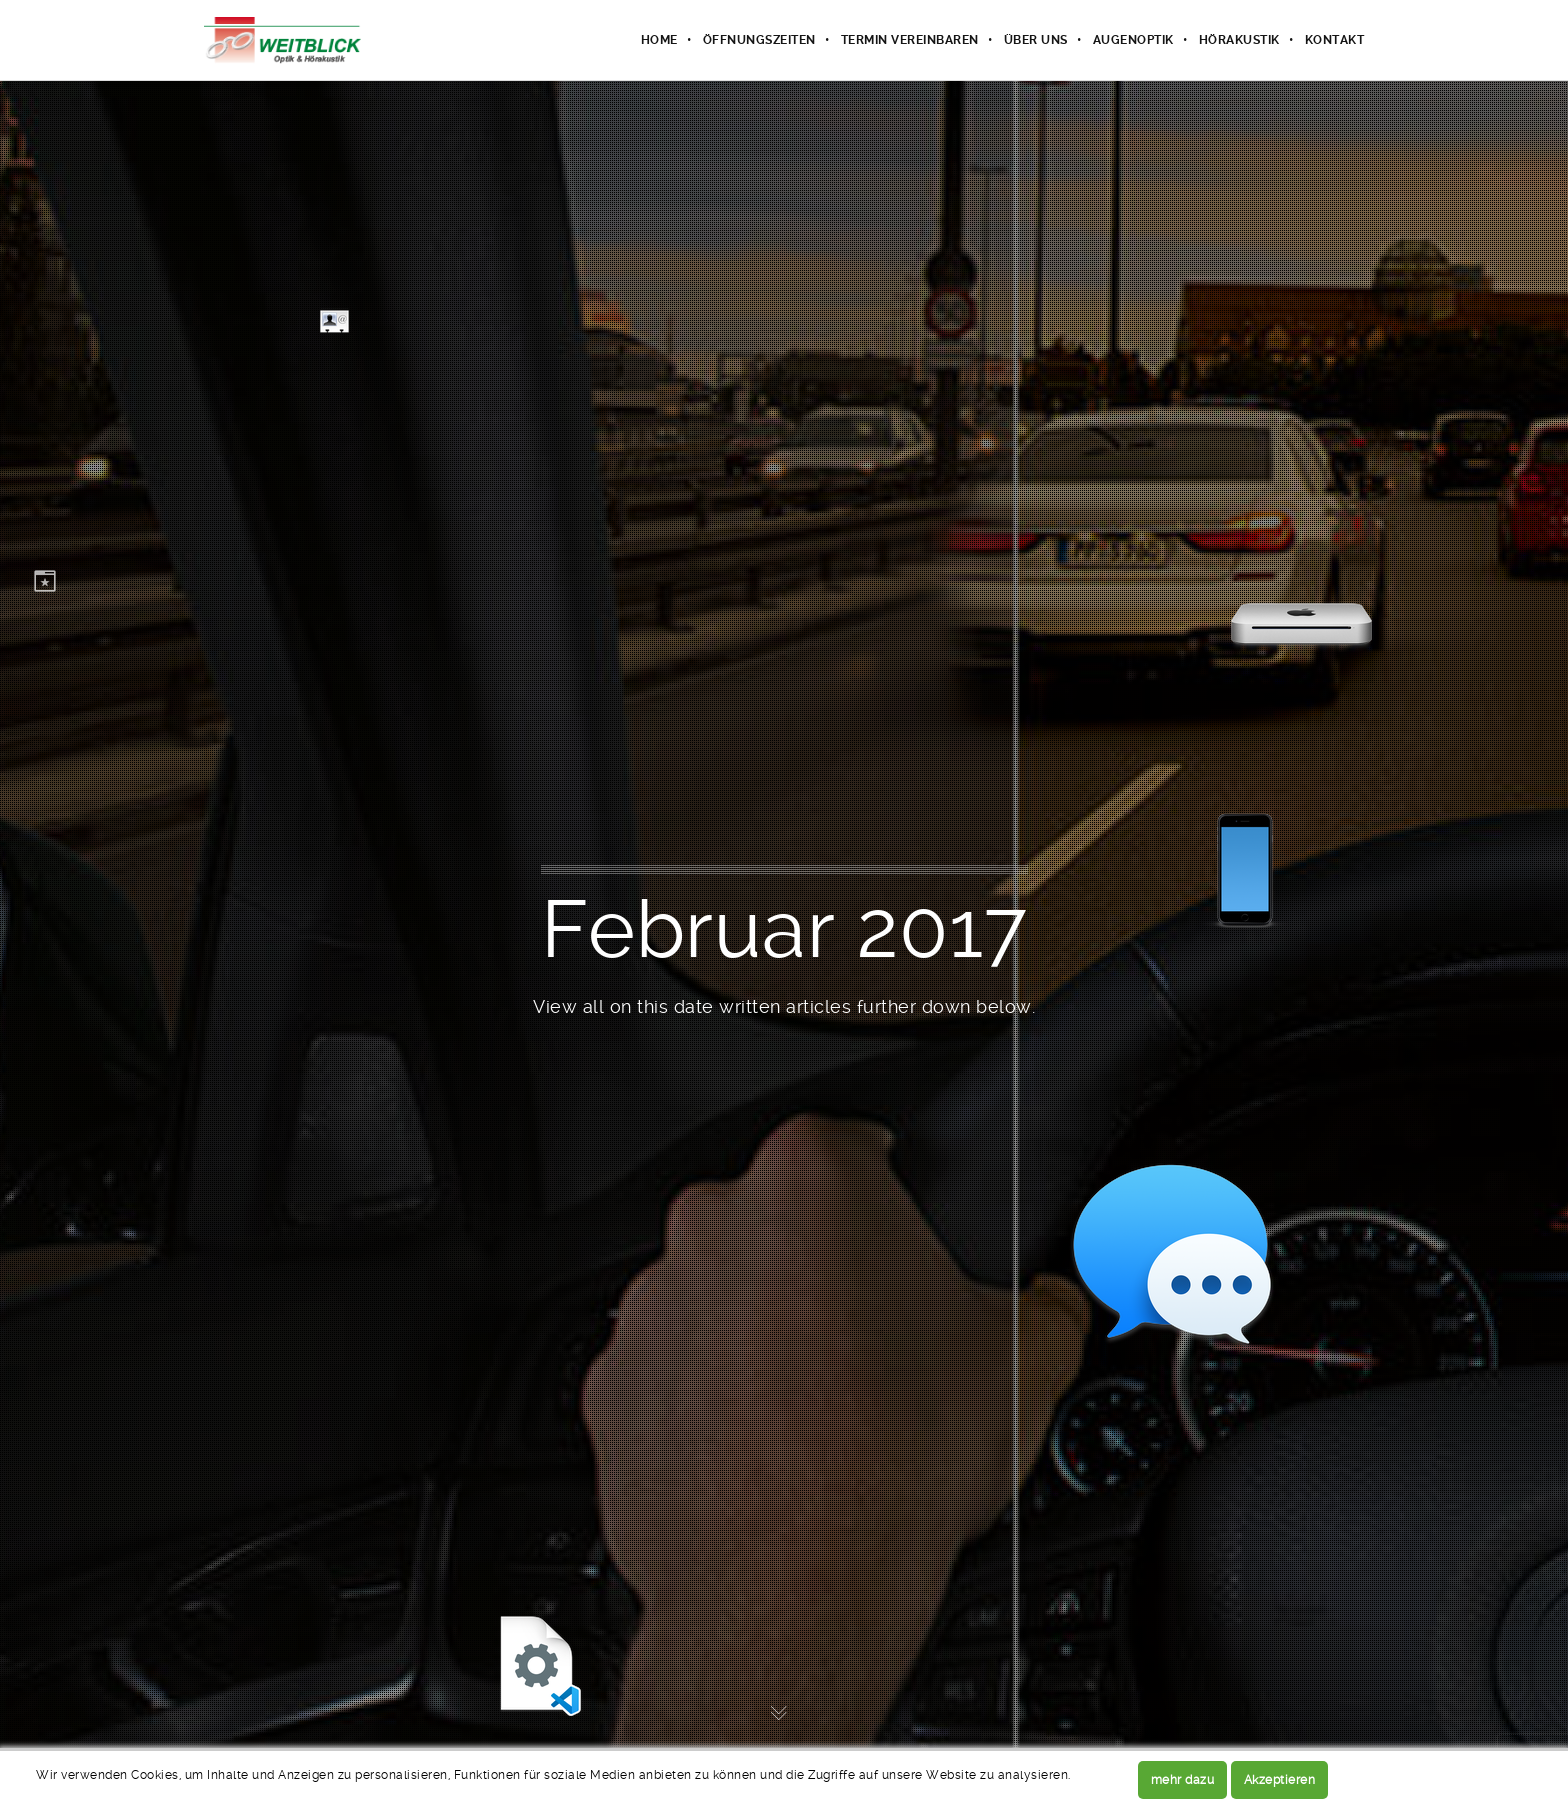  What do you see at coordinates (1245, 871) in the screenshot?
I see `indicates a connected iPhone device` at bounding box center [1245, 871].